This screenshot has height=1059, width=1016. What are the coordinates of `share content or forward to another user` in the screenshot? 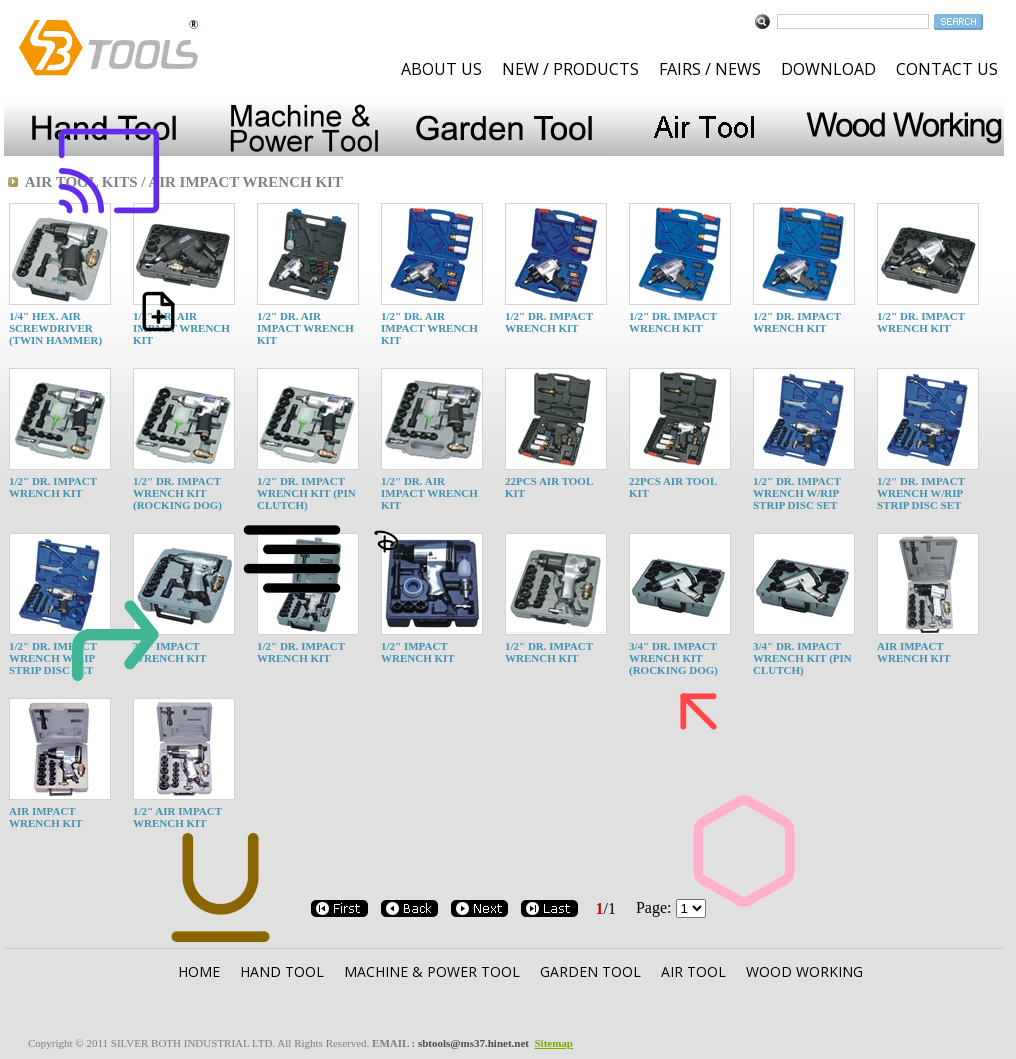 It's located at (112, 640).